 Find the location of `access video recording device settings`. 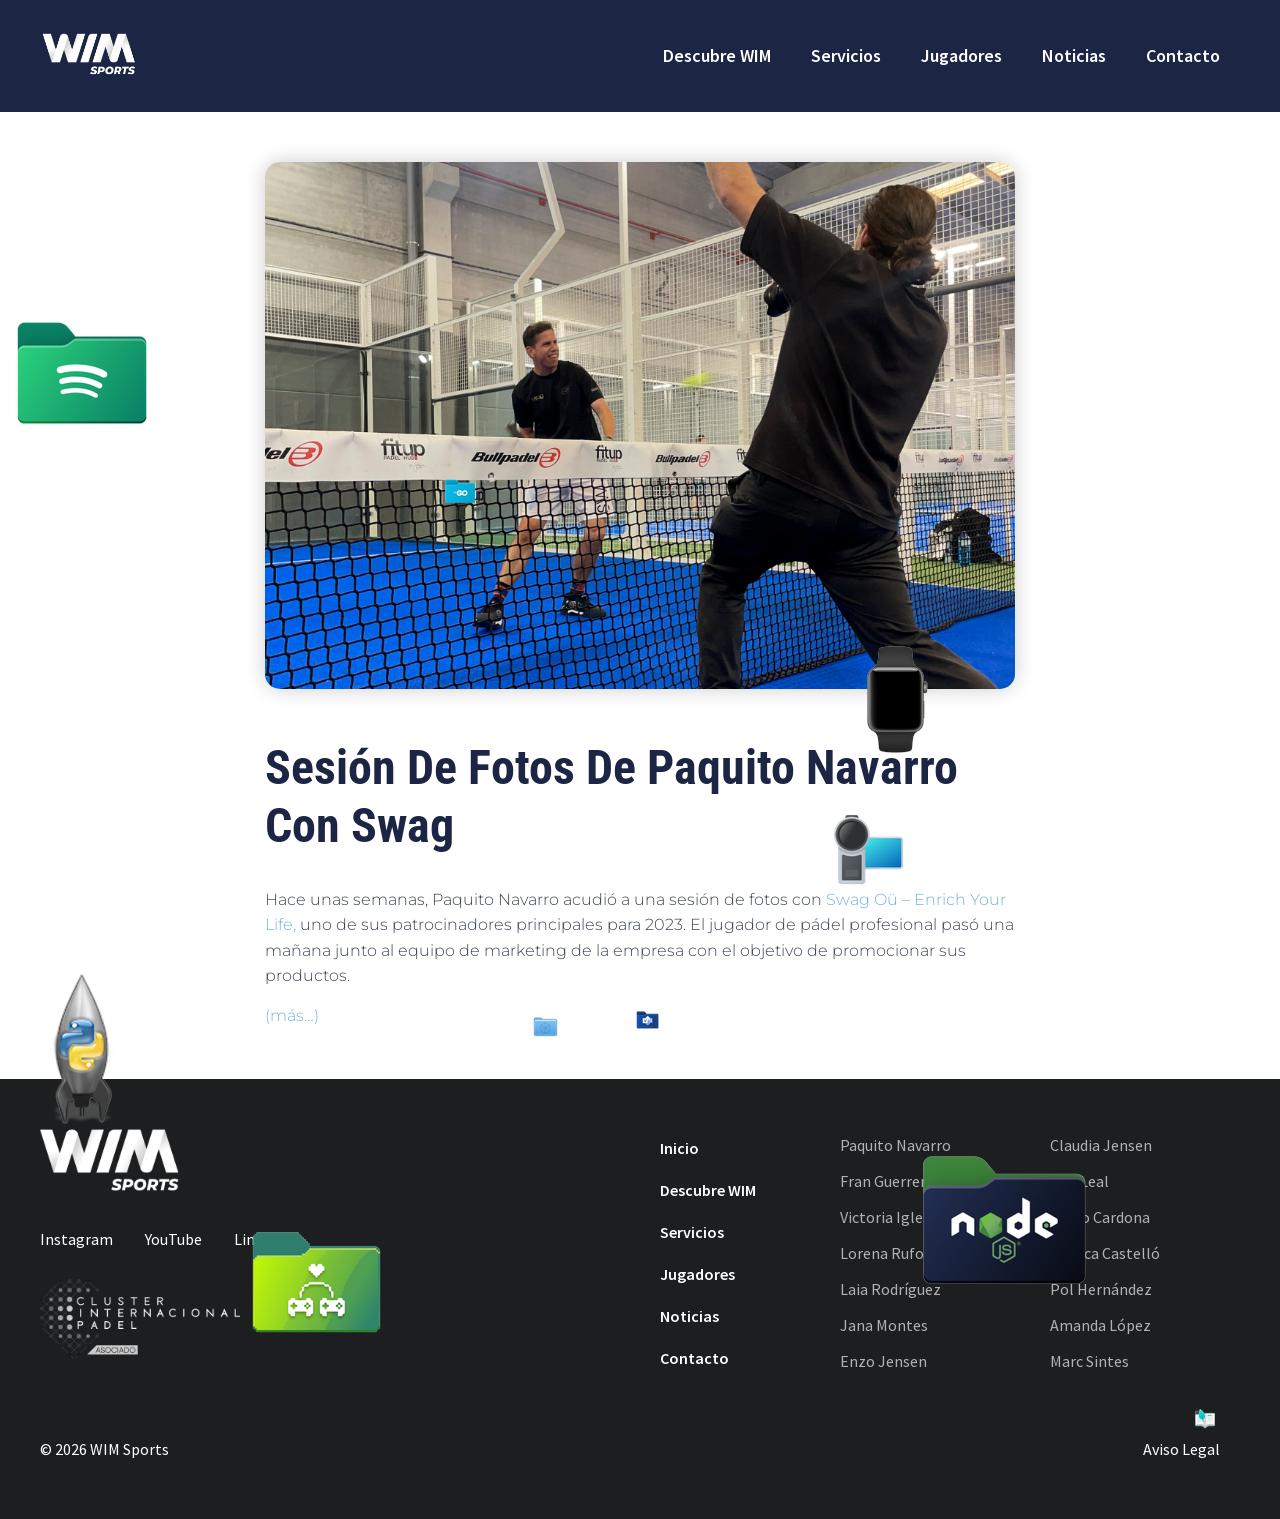

access video recording device settings is located at coordinates (868, 849).